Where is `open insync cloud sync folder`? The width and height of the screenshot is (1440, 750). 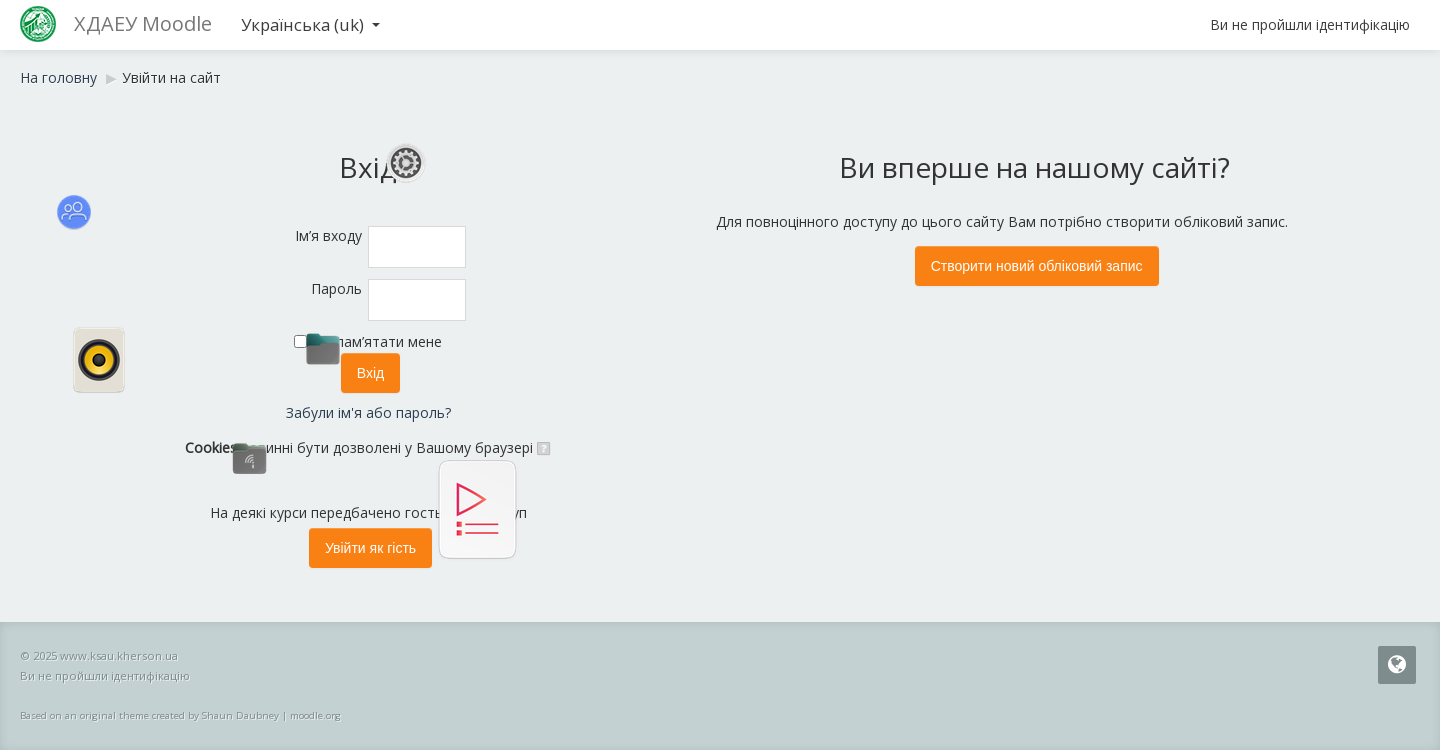
open insync cloud sync folder is located at coordinates (249, 458).